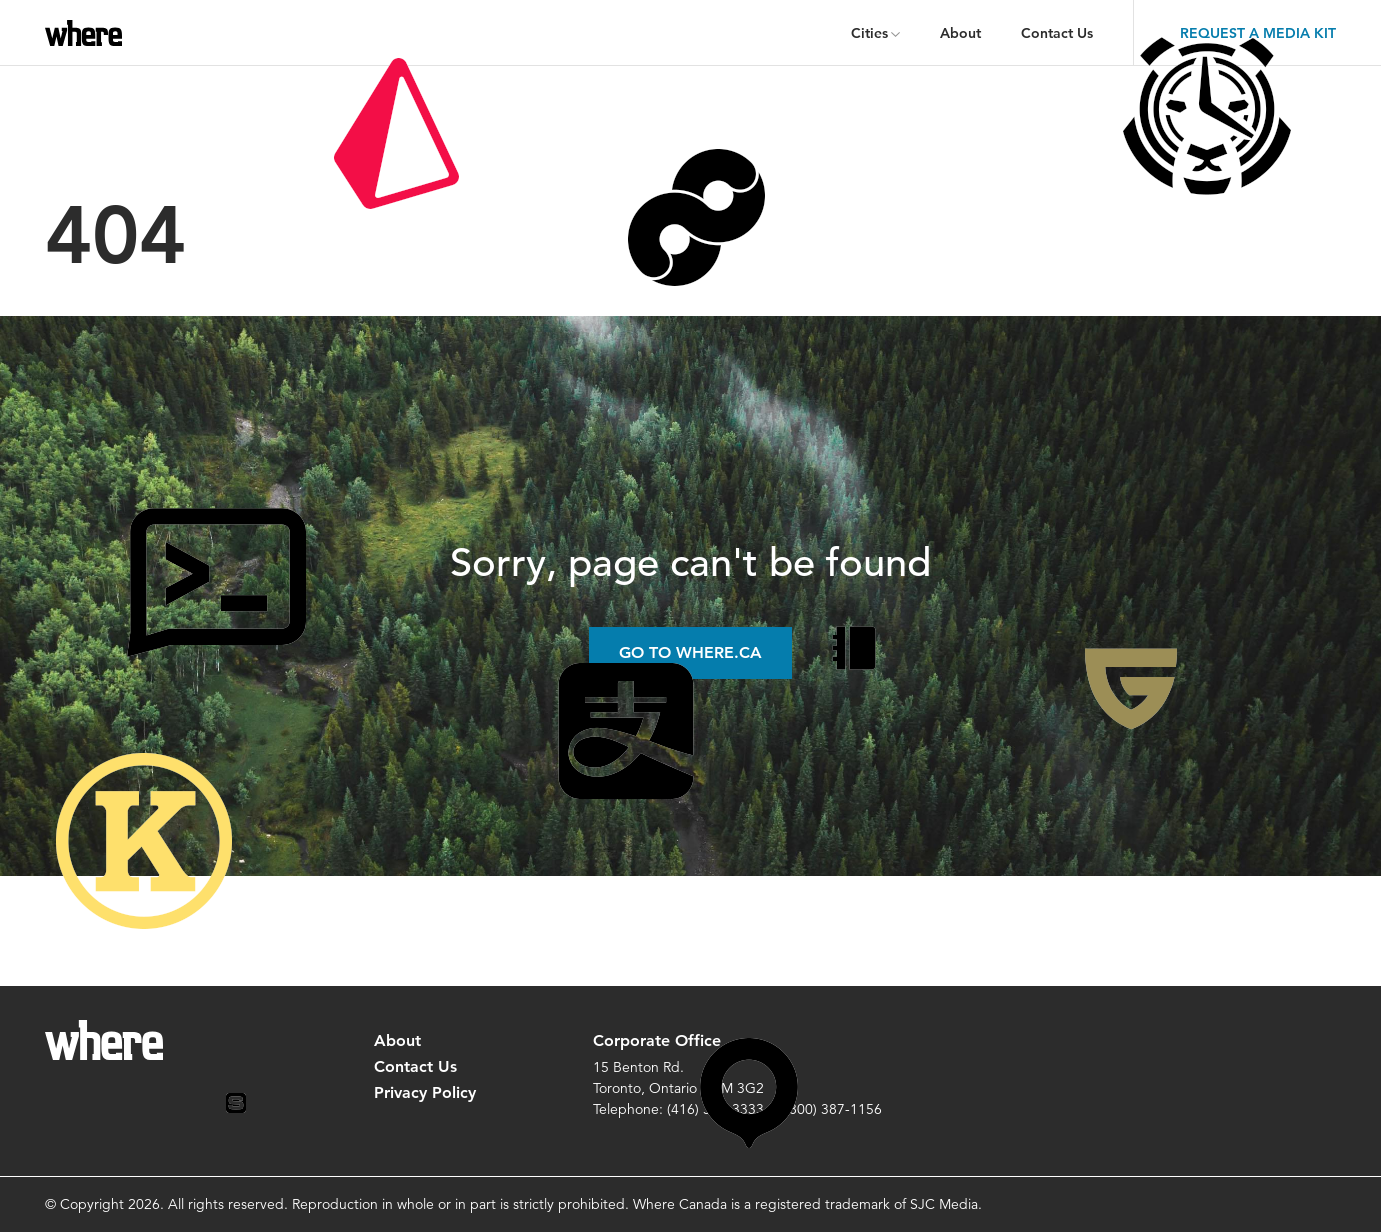 This screenshot has width=1381, height=1232. What do you see at coordinates (626, 731) in the screenshot?
I see `pay with Alipay` at bounding box center [626, 731].